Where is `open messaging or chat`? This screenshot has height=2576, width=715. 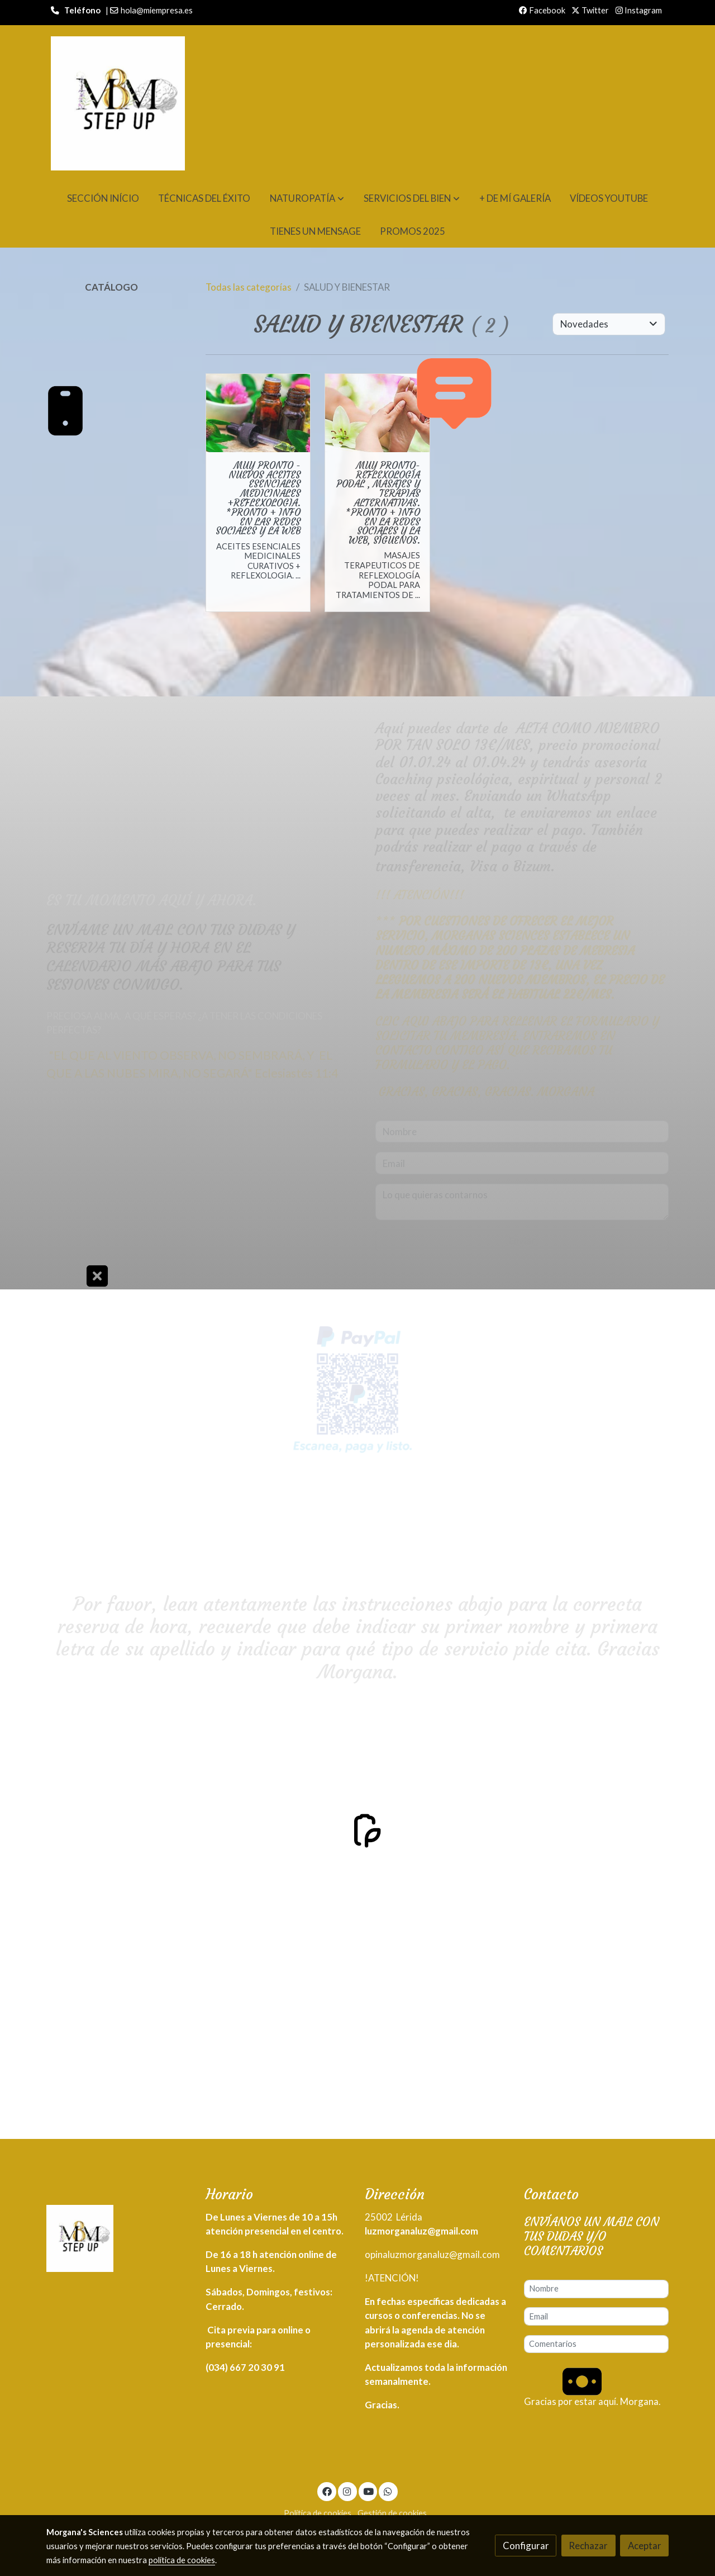 open messaging or chat is located at coordinates (454, 392).